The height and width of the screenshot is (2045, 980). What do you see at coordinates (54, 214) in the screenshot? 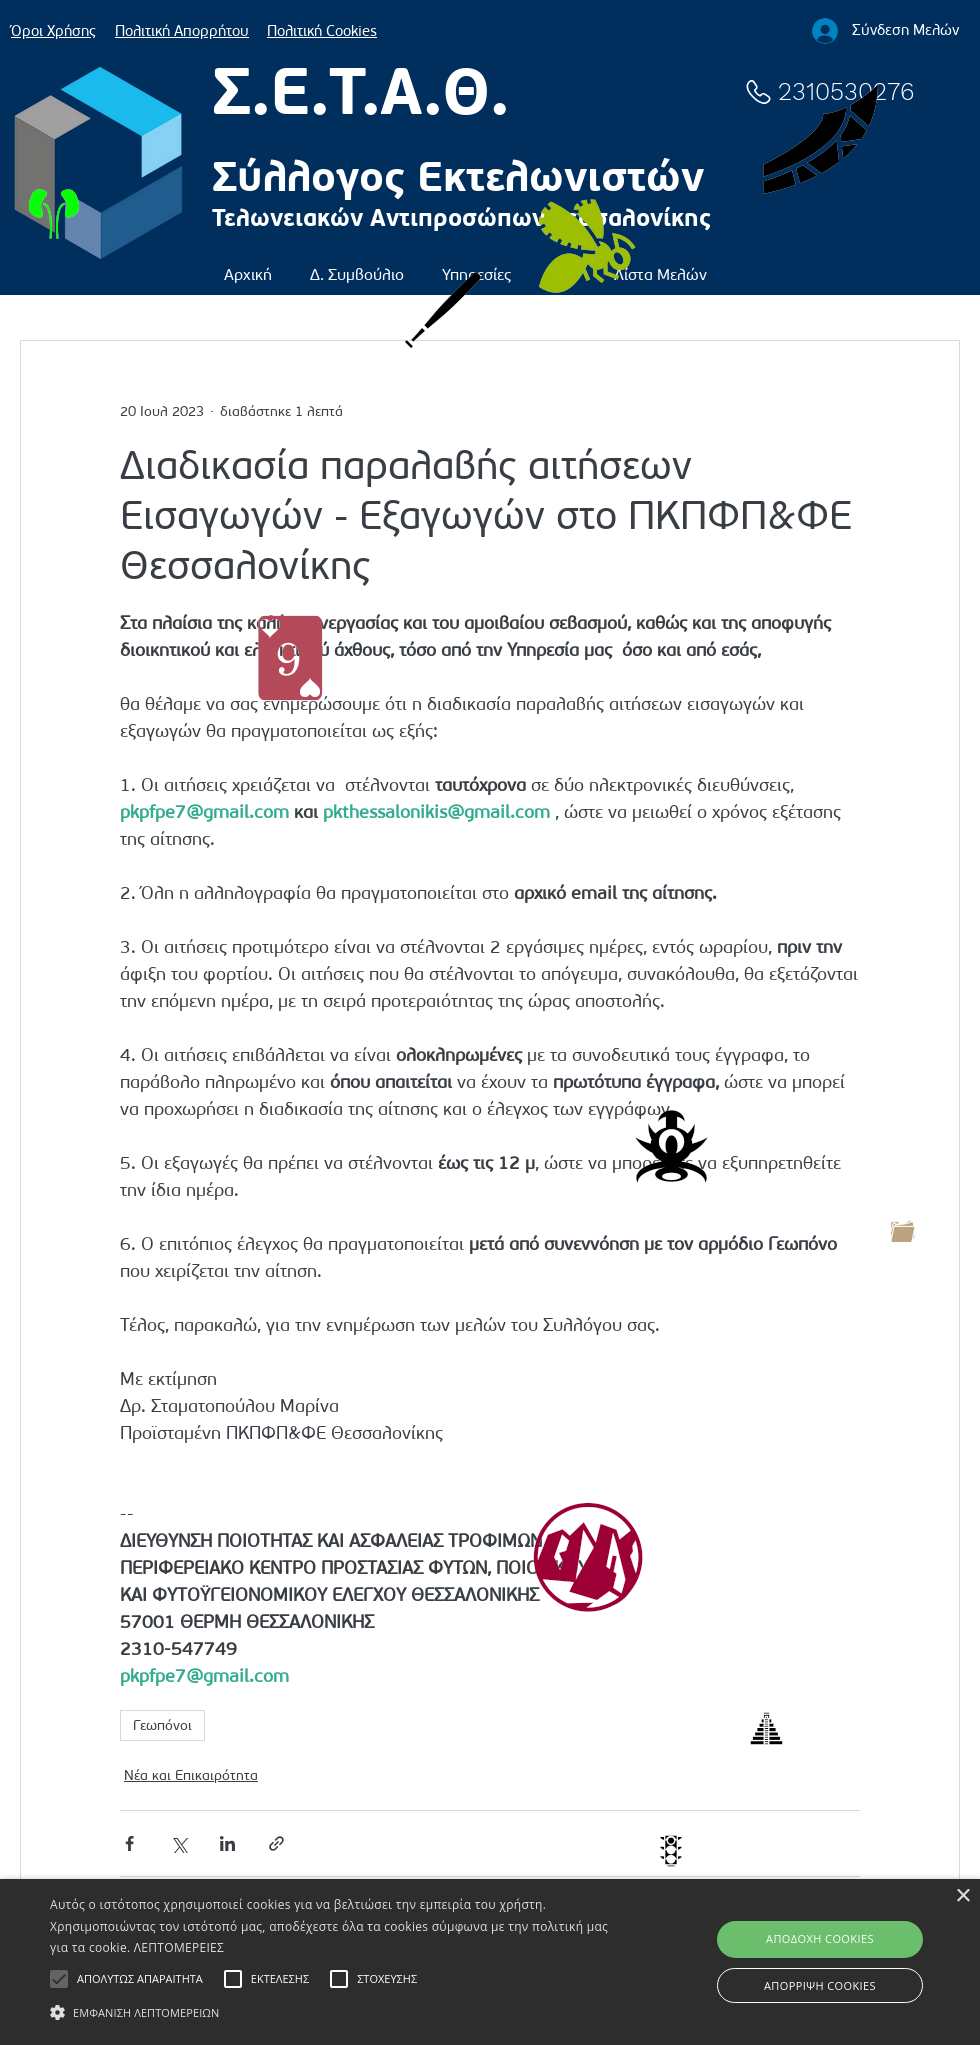
I see `view kidney health information` at bounding box center [54, 214].